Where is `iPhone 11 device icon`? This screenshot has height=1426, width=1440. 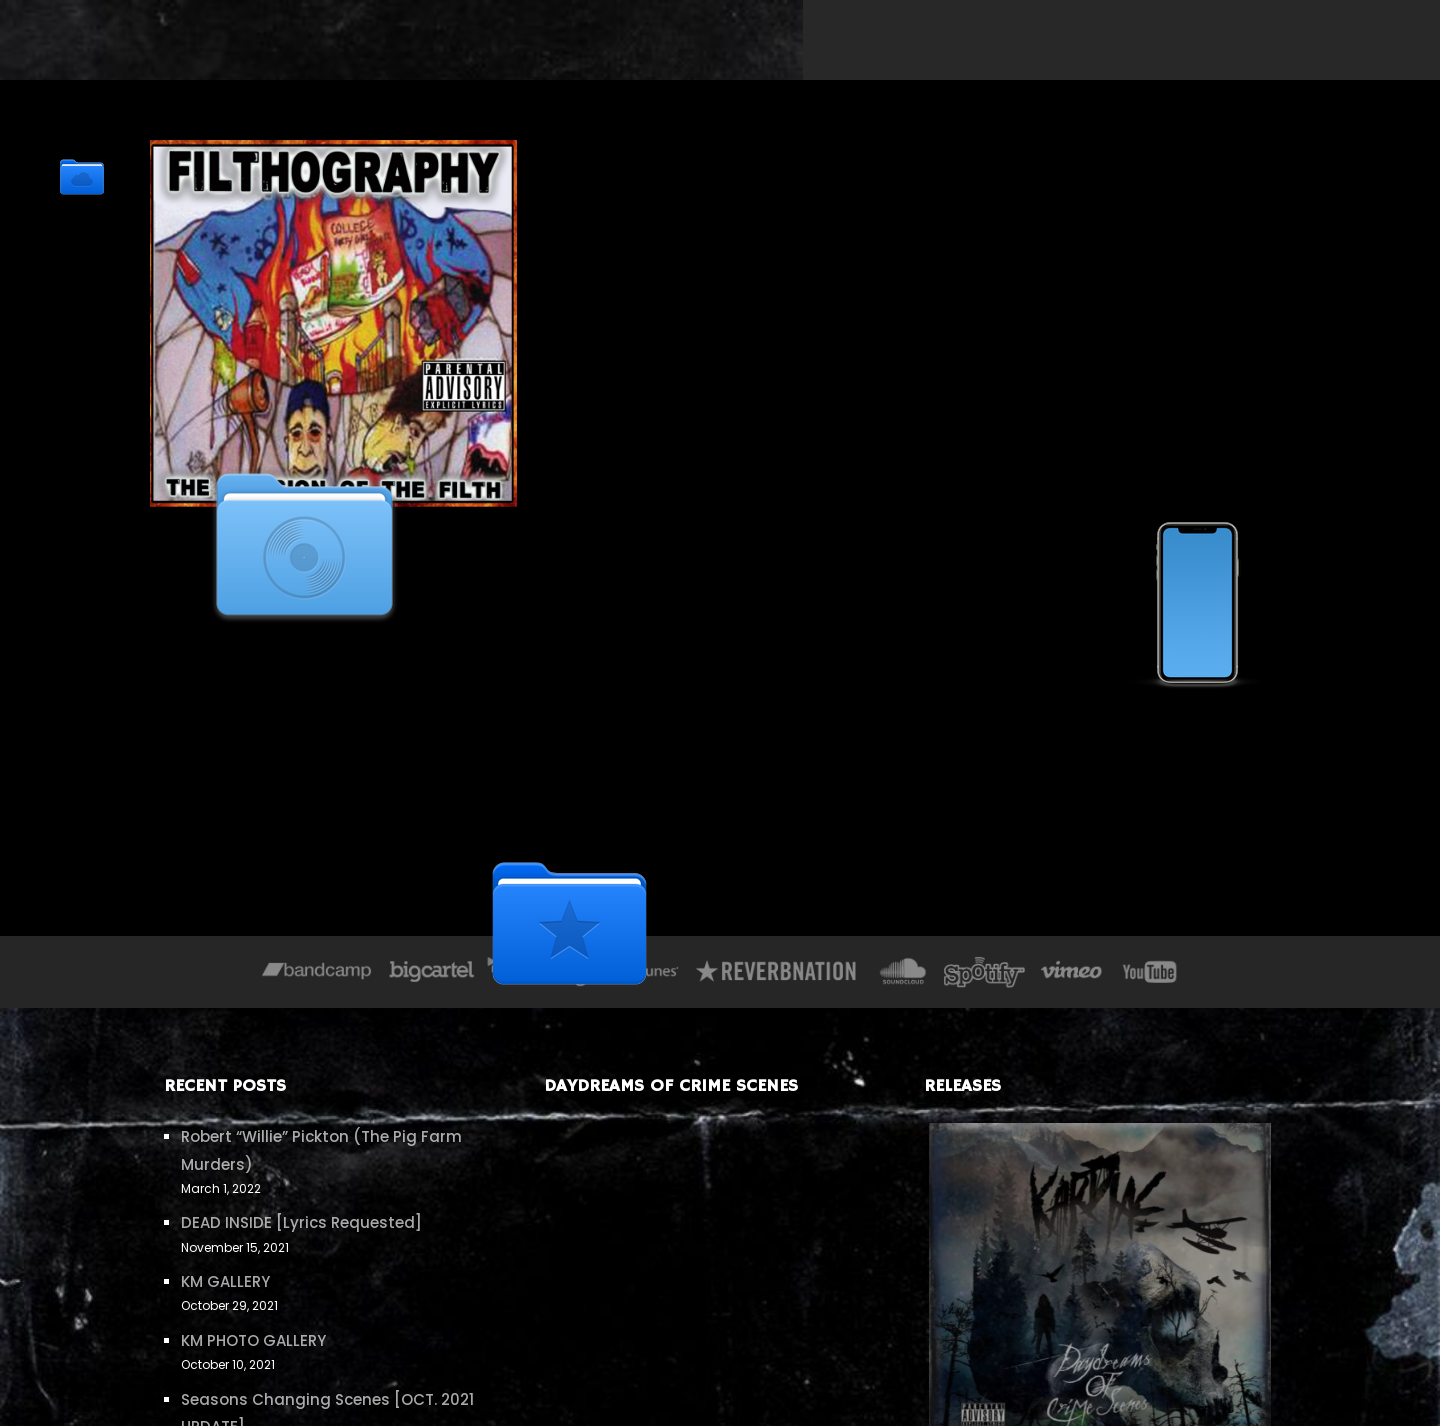
iPhone 11 device icon is located at coordinates (1197, 605).